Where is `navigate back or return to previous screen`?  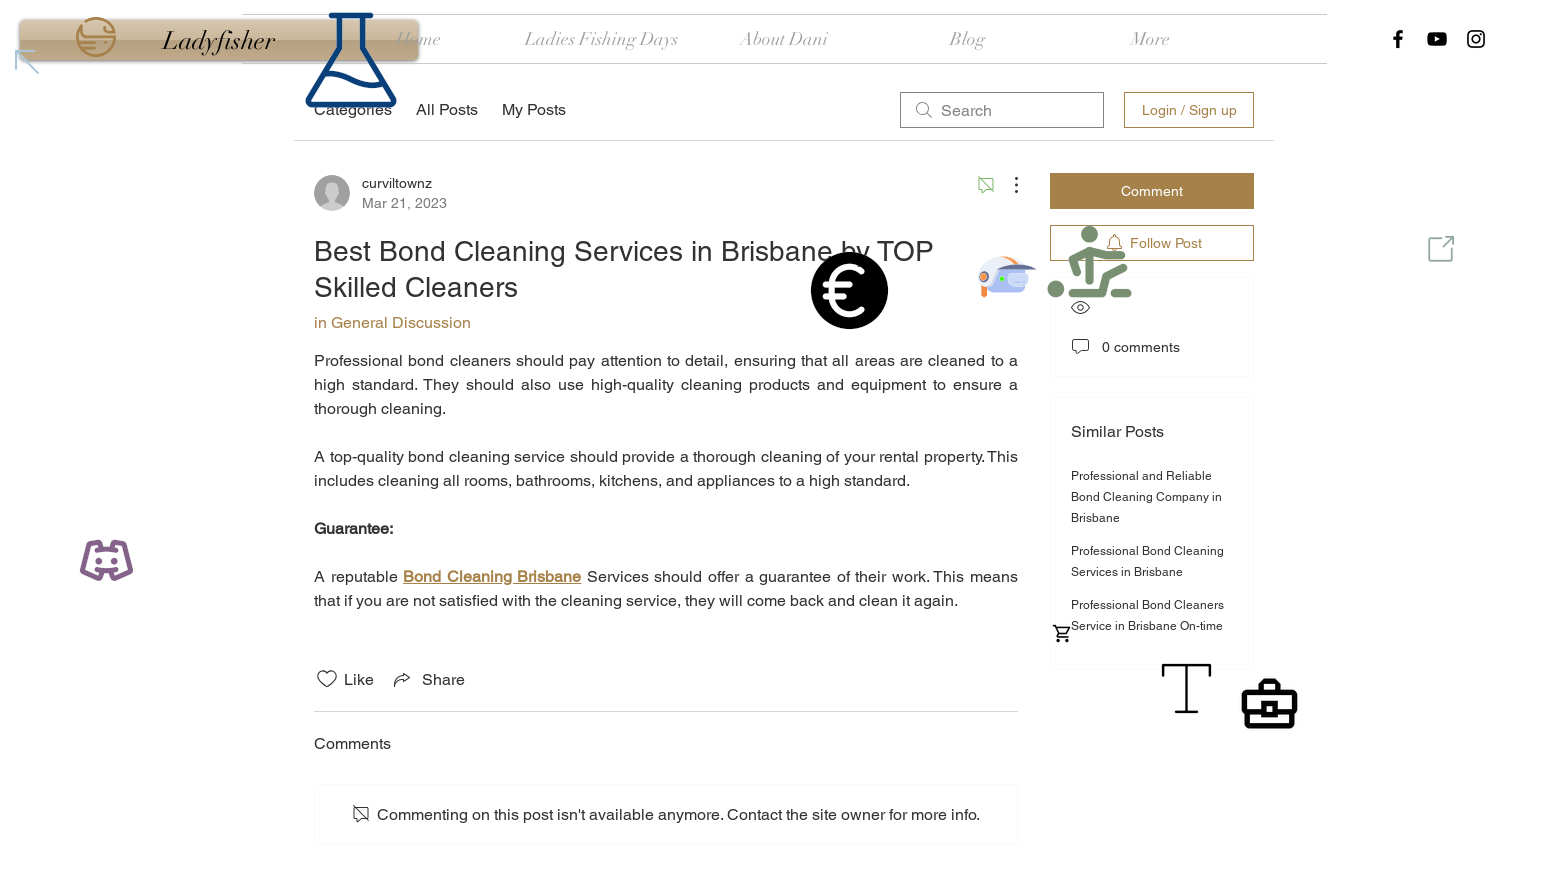
navigate back or return to previous screen is located at coordinates (27, 62).